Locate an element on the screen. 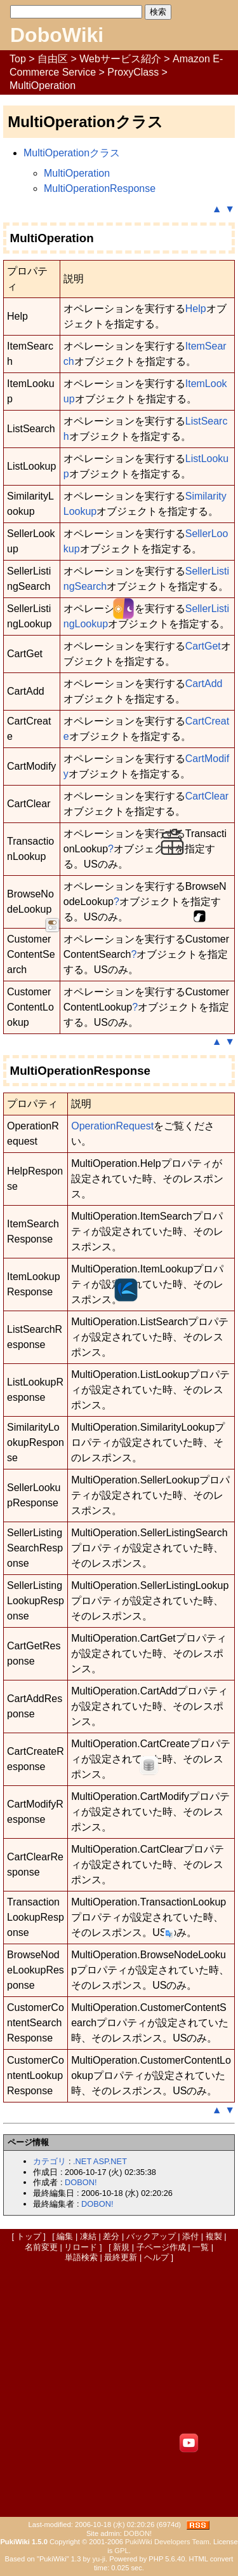 Image resolution: width=238 pixels, height=2576 pixels. open dynamic wallpaper settings is located at coordinates (123, 608).